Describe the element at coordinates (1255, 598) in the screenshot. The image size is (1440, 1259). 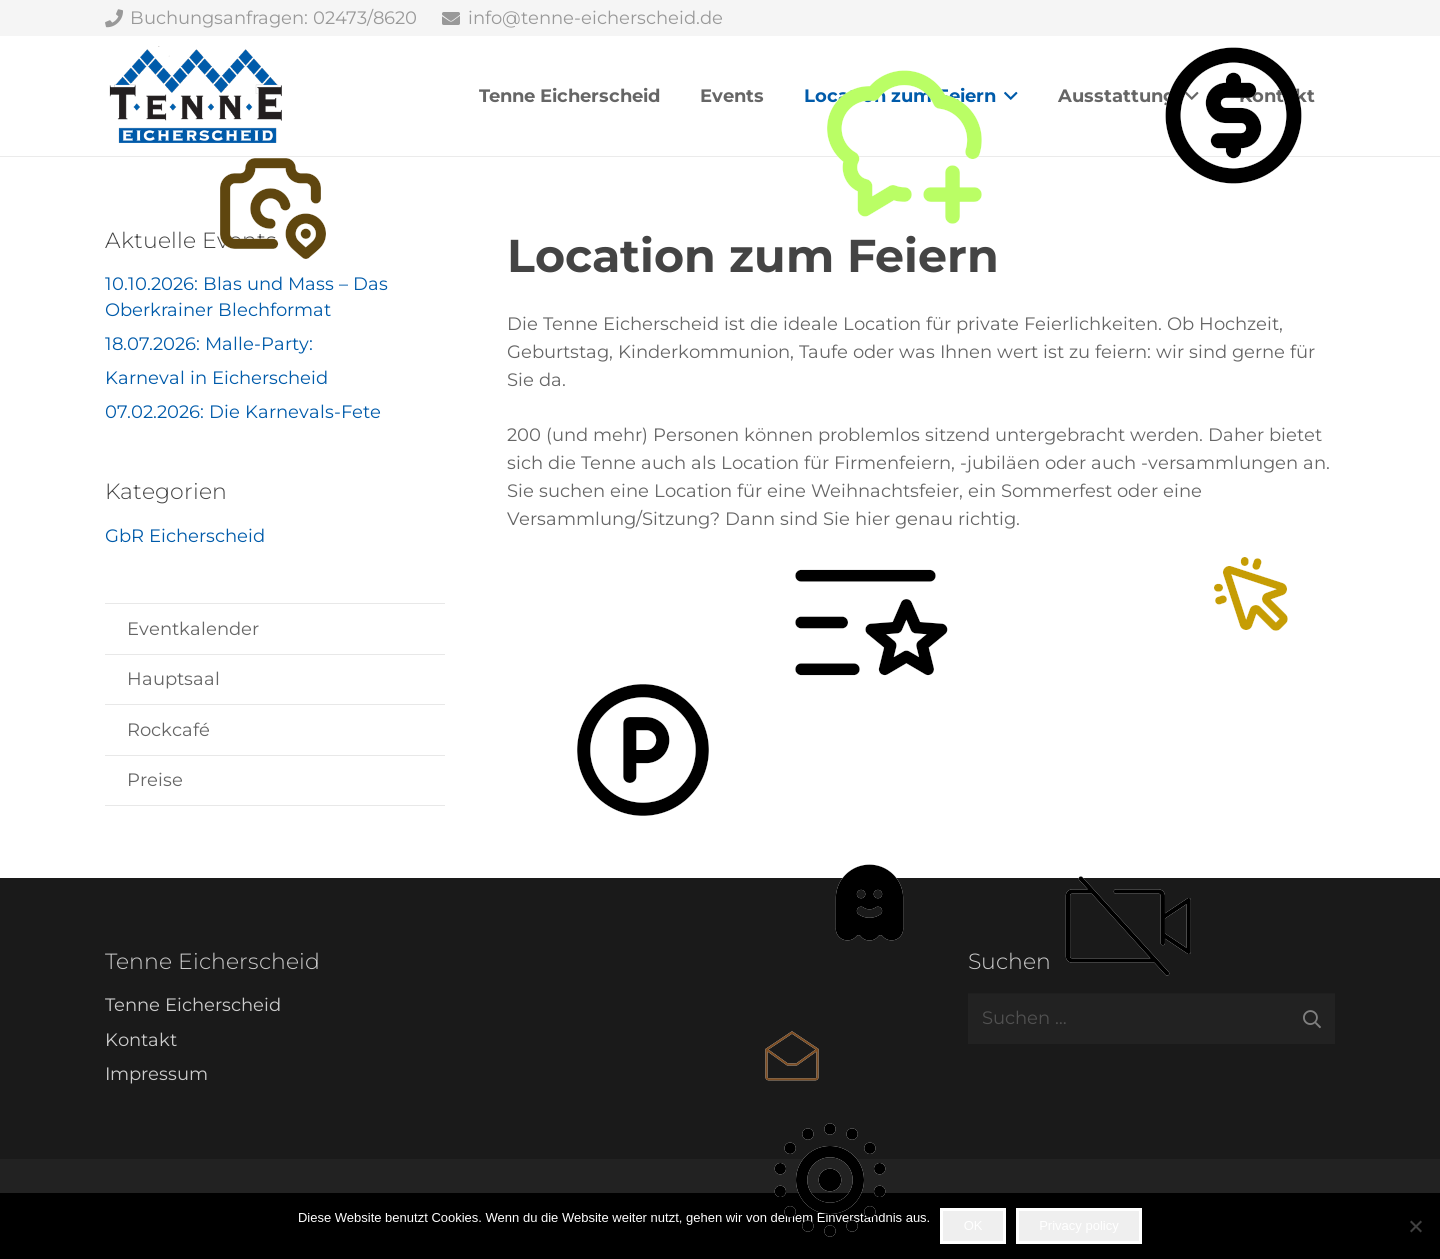
I see `click or tap to interact` at that location.